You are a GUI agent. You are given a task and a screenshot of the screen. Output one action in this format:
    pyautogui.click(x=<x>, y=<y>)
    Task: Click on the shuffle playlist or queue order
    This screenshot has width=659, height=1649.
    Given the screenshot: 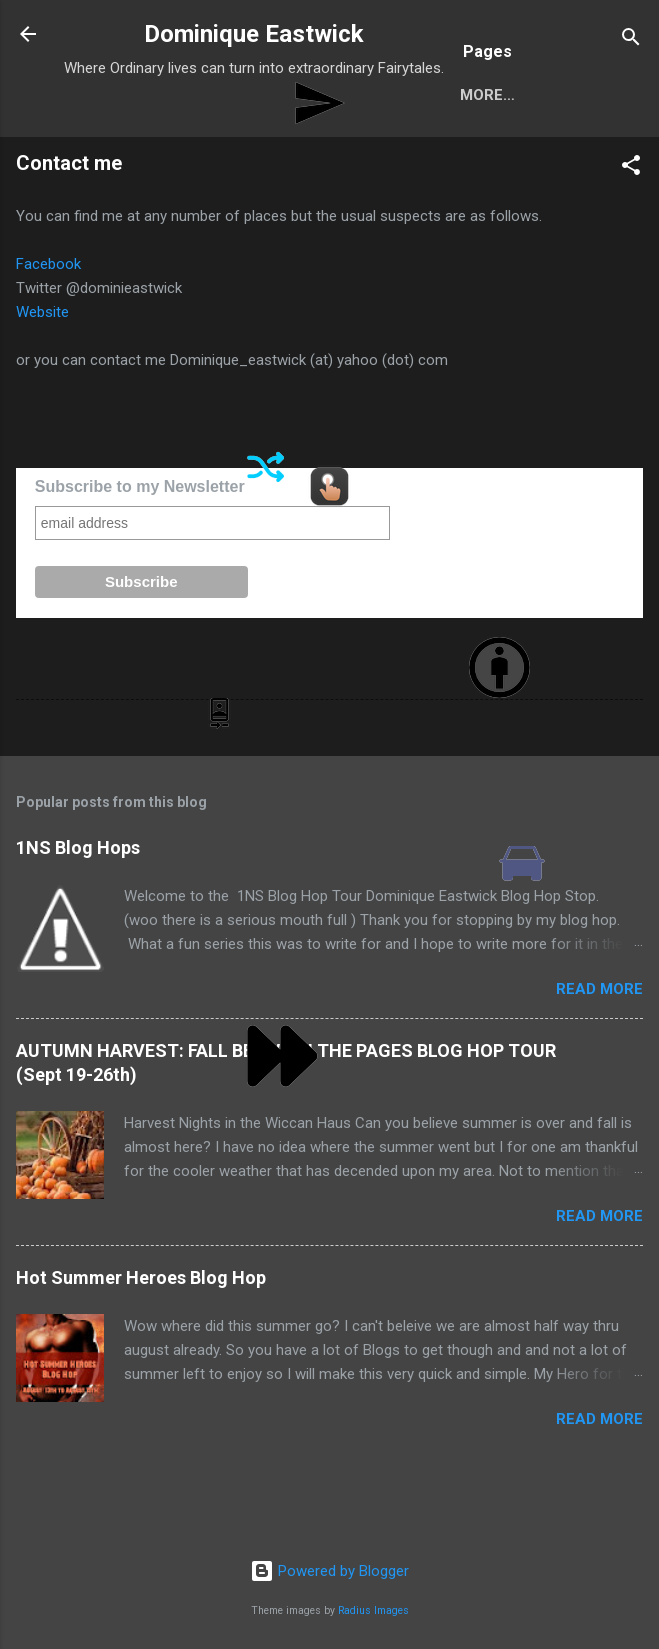 What is the action you would take?
    pyautogui.click(x=265, y=467)
    